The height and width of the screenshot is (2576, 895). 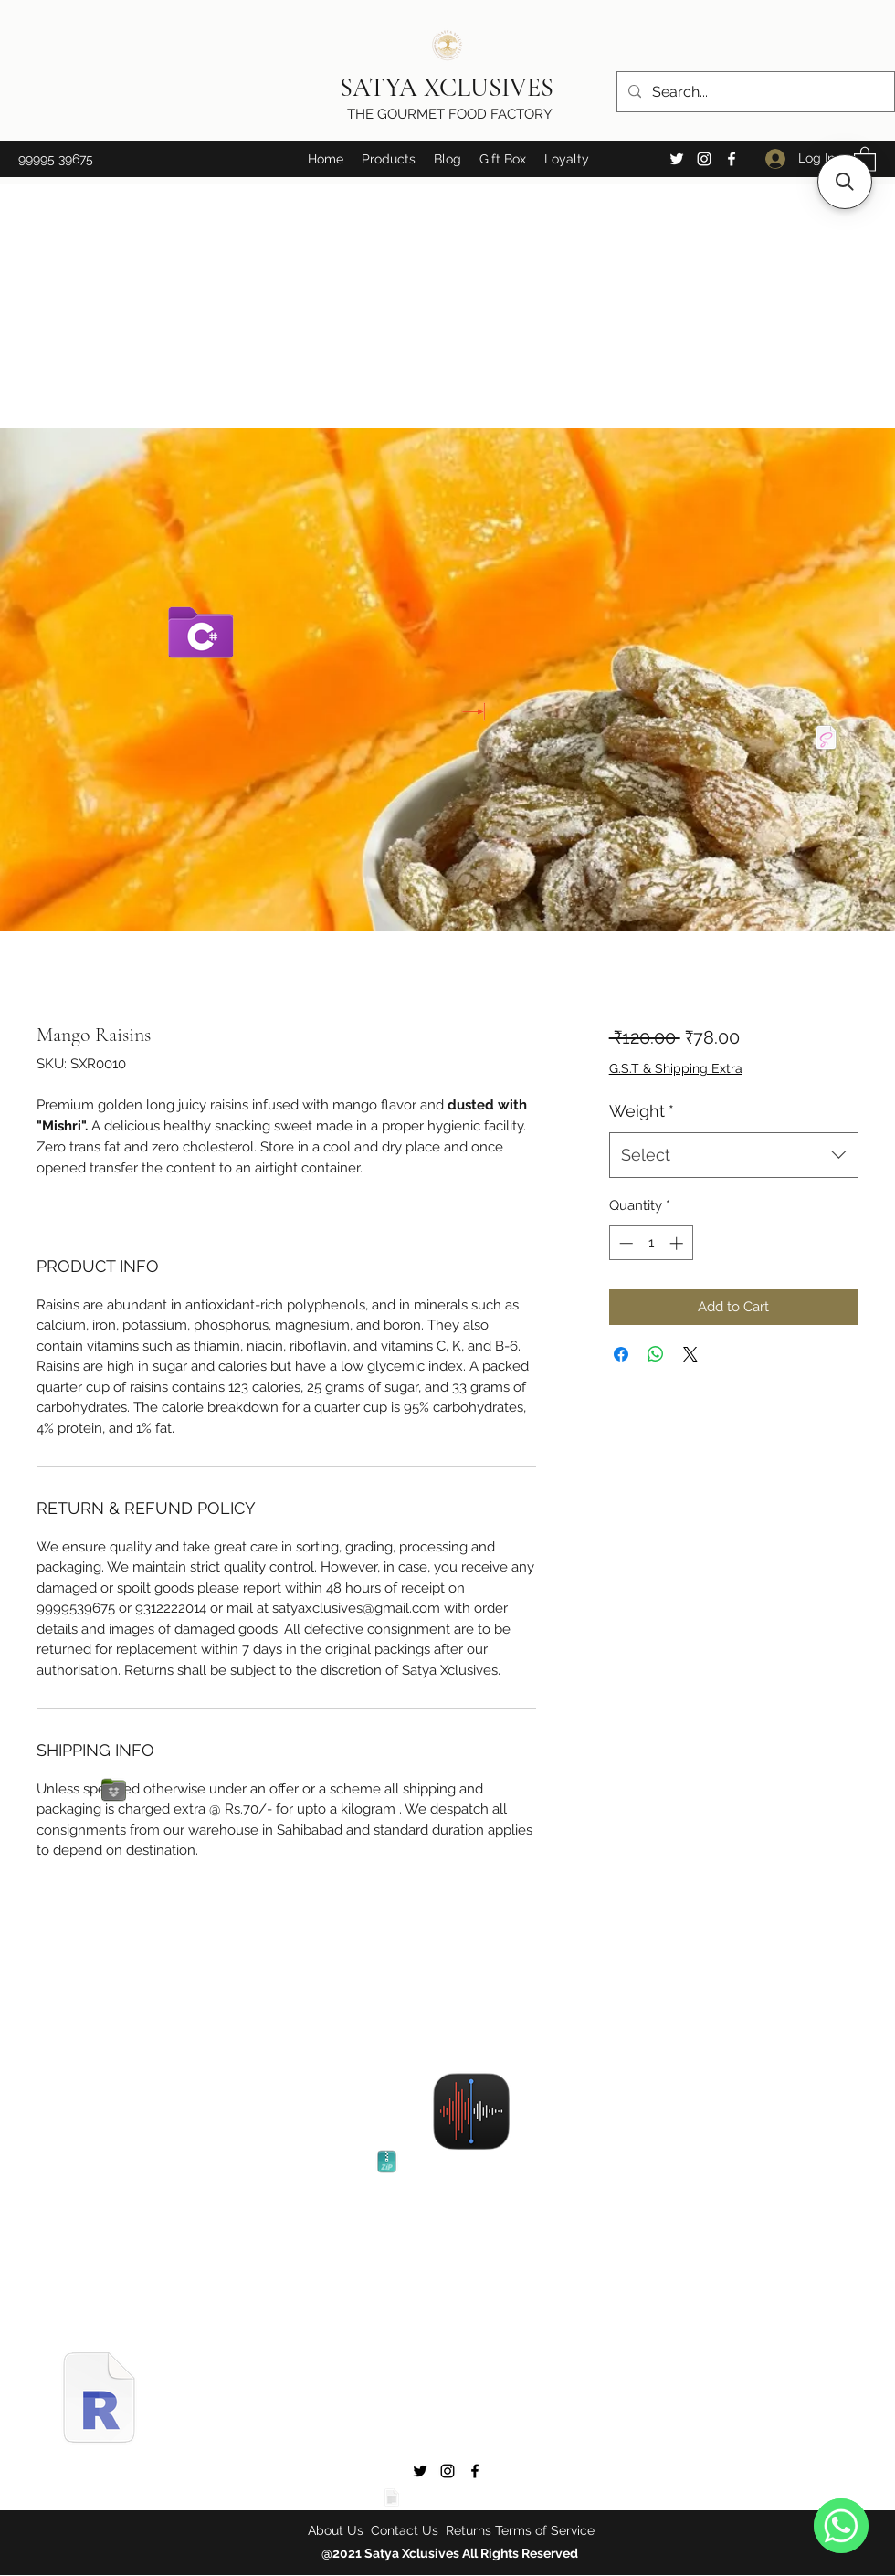 I want to click on open voice memos app, so click(x=471, y=2111).